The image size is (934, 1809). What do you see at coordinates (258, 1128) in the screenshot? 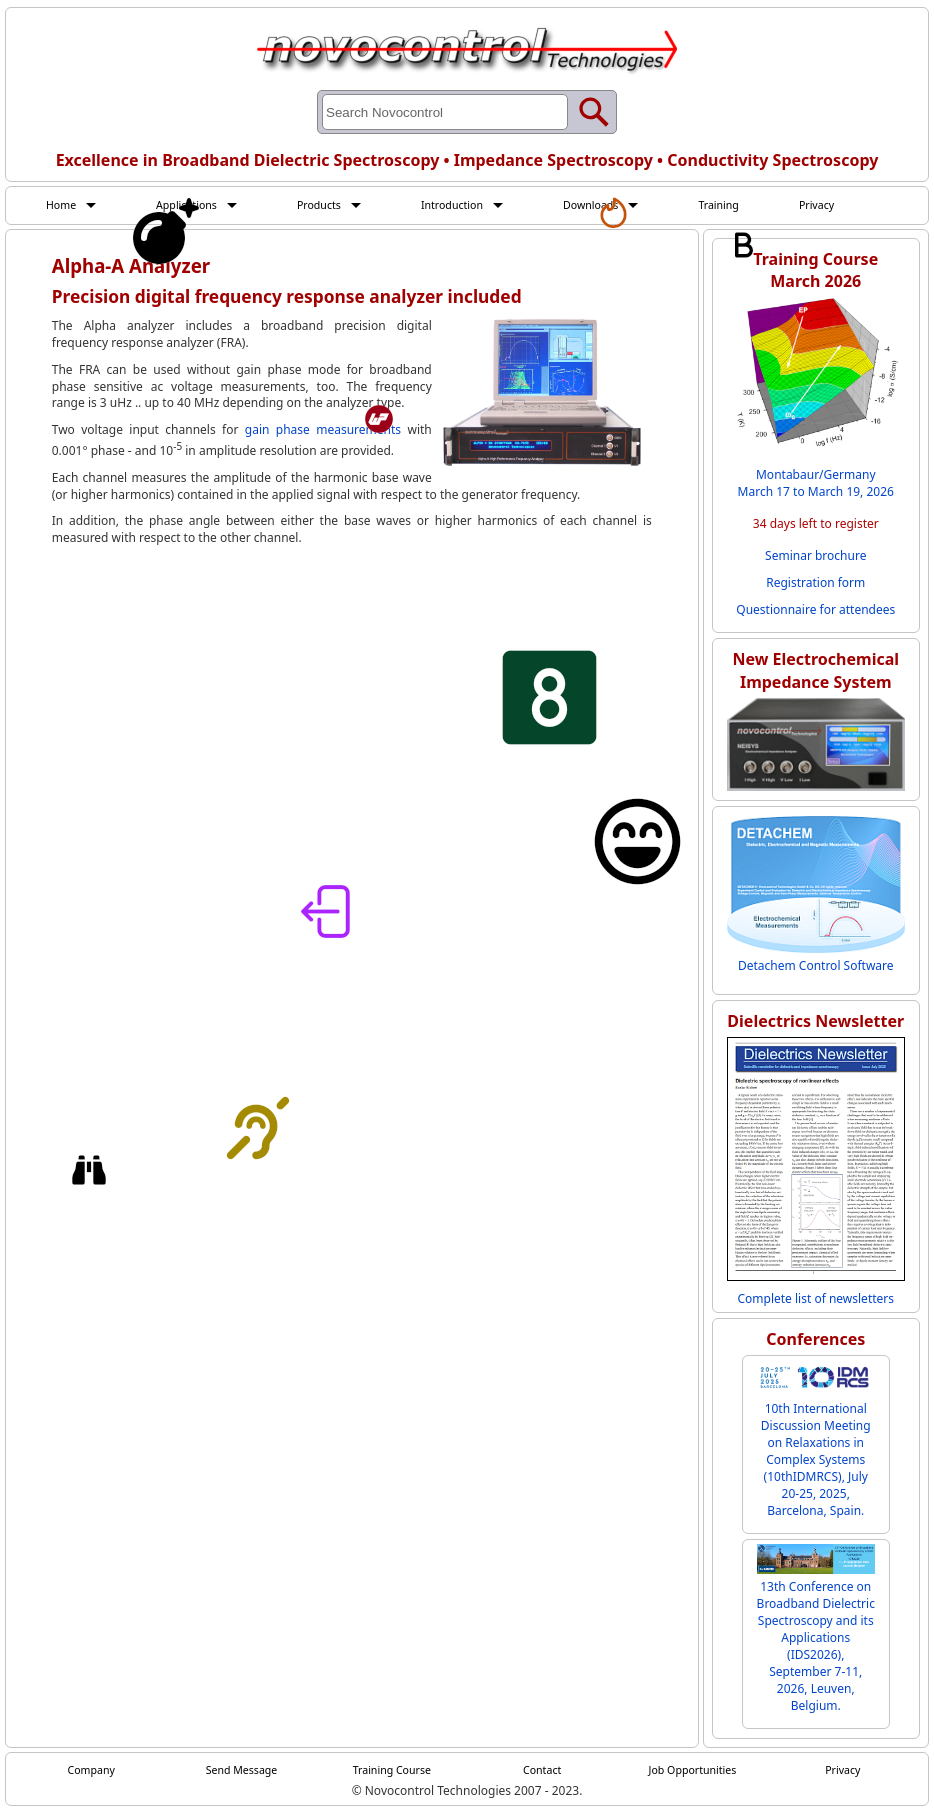
I see `indicates hearing accessibility options` at bounding box center [258, 1128].